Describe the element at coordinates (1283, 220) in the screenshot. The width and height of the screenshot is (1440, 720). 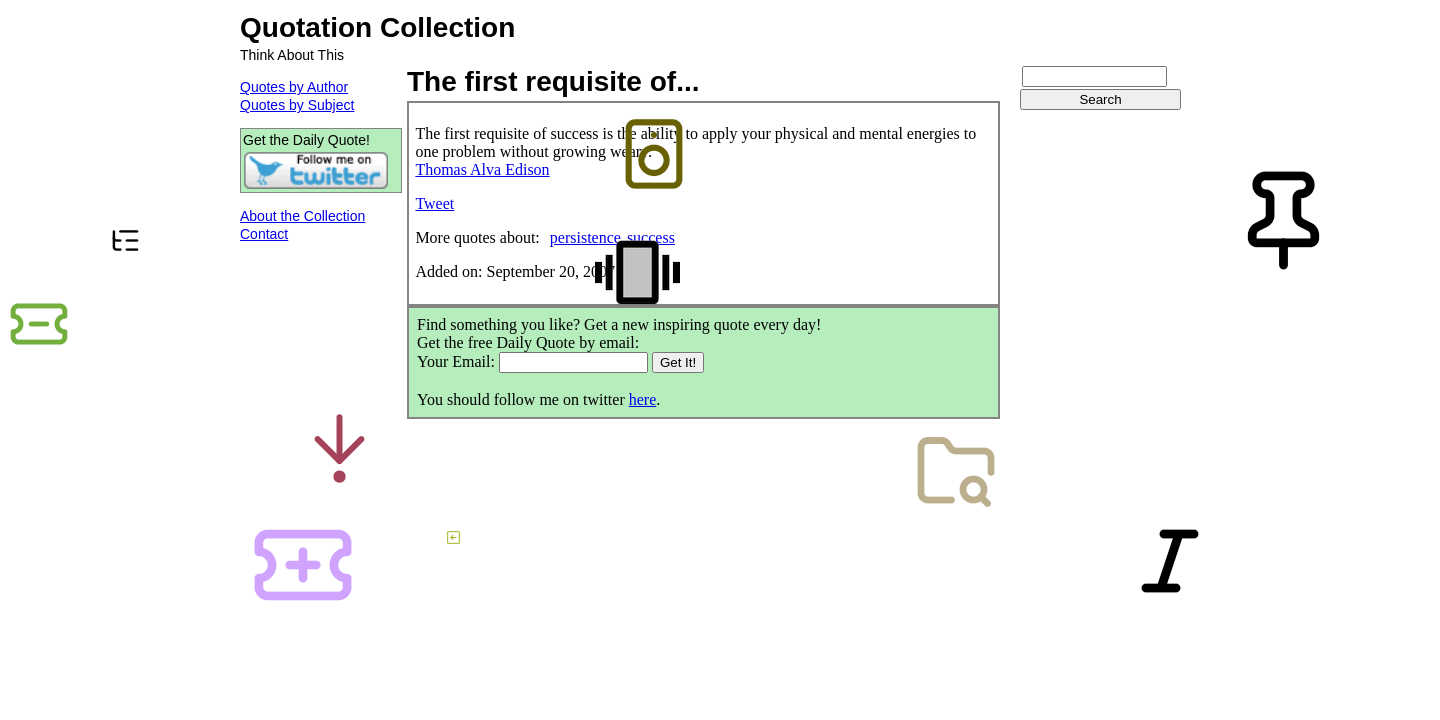
I see `pin an item to keep it visible` at that location.